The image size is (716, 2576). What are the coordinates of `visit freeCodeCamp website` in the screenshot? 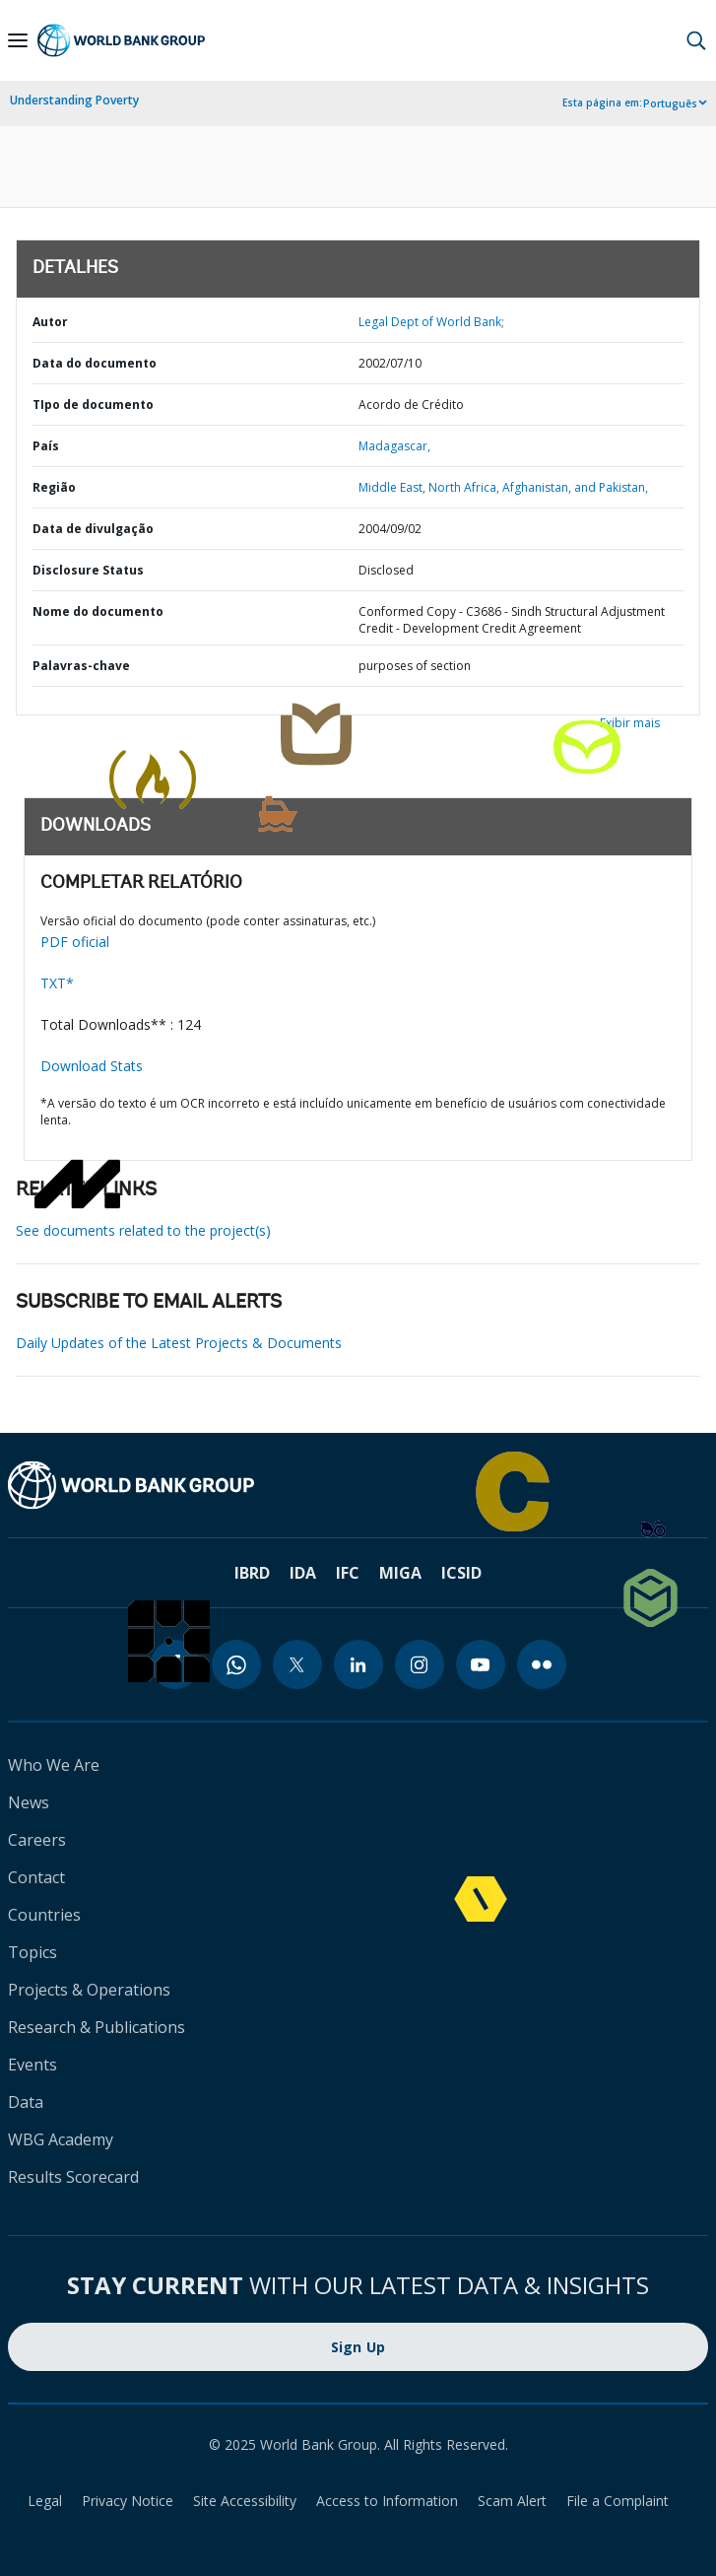 It's located at (153, 780).